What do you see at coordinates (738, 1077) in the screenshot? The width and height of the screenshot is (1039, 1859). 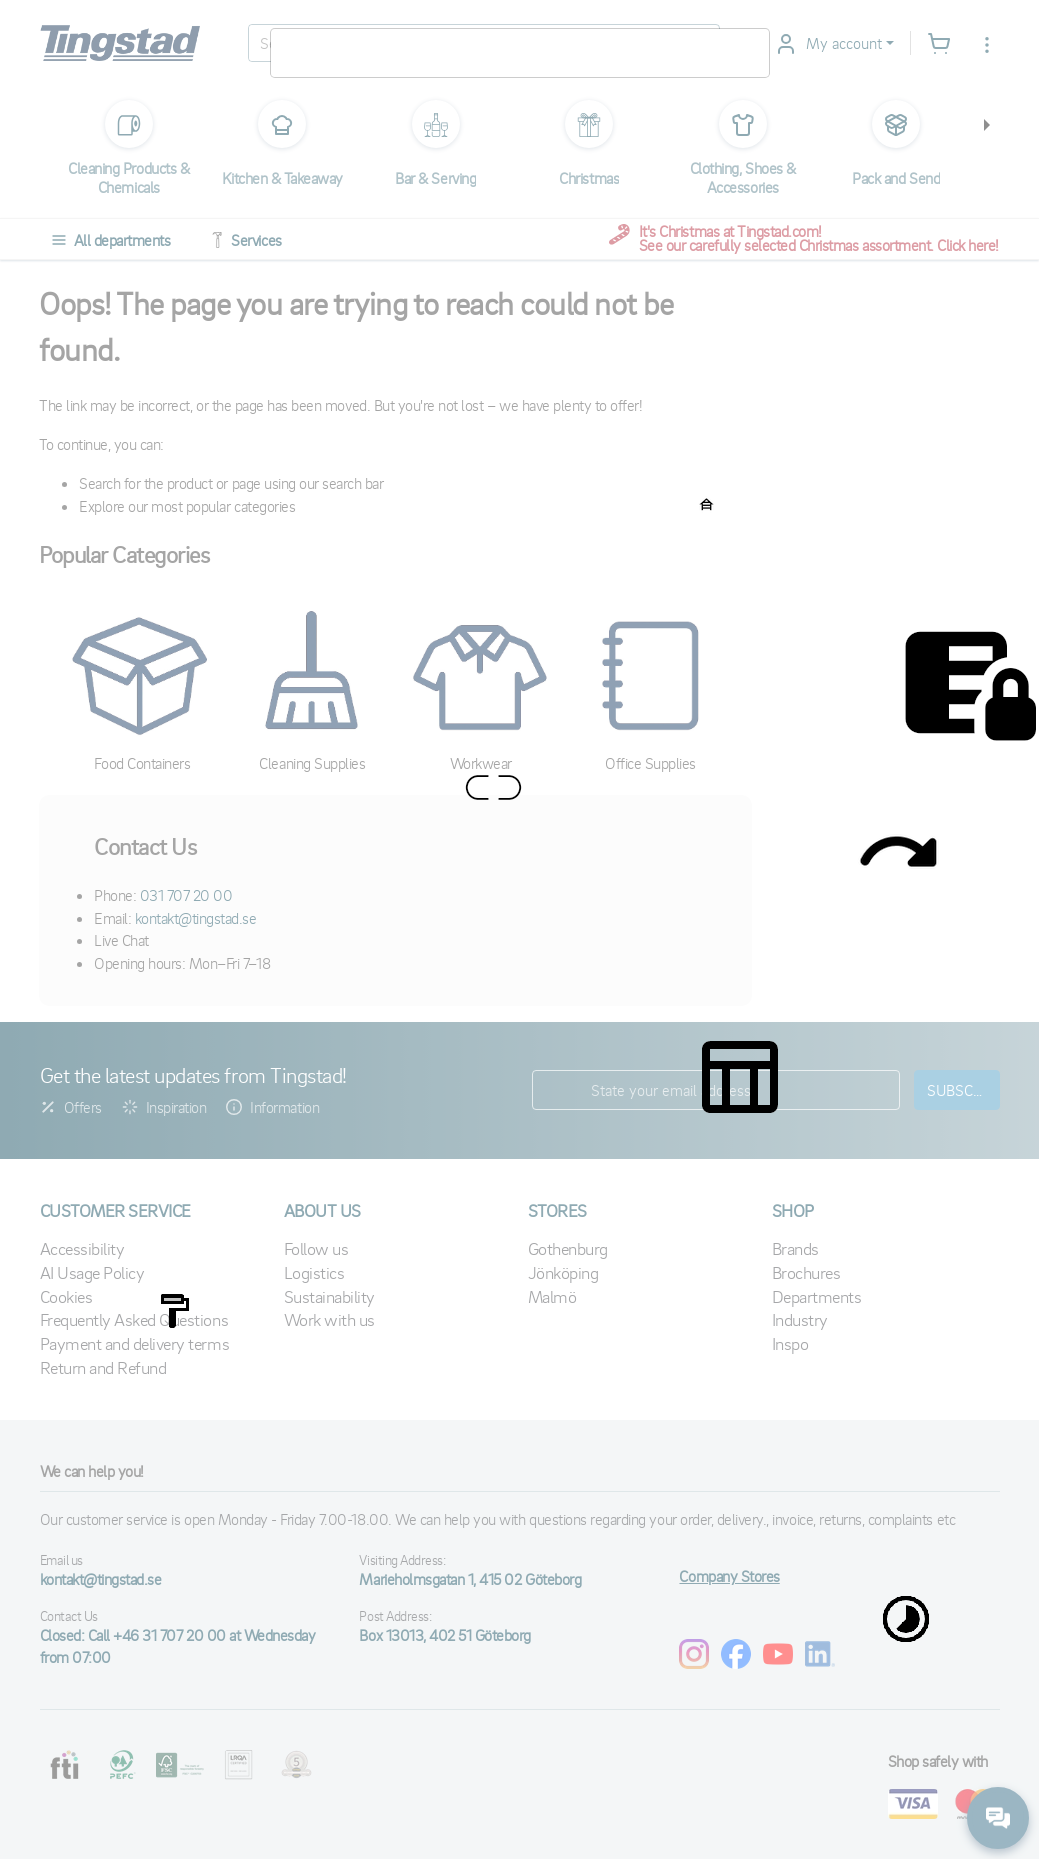 I see `view data in table format` at bounding box center [738, 1077].